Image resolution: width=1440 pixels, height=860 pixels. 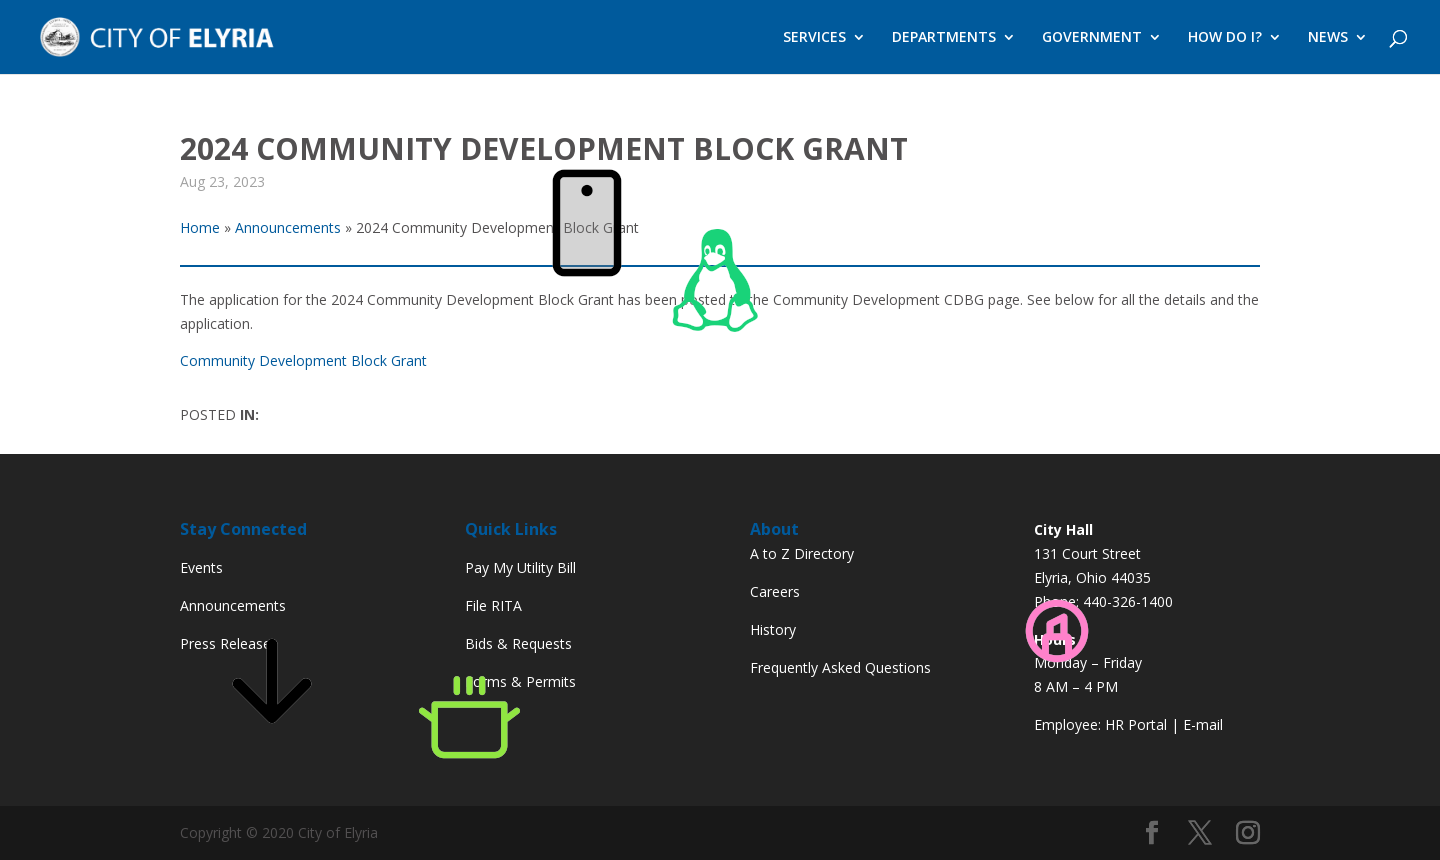 I want to click on access device camera settings, so click(x=587, y=223).